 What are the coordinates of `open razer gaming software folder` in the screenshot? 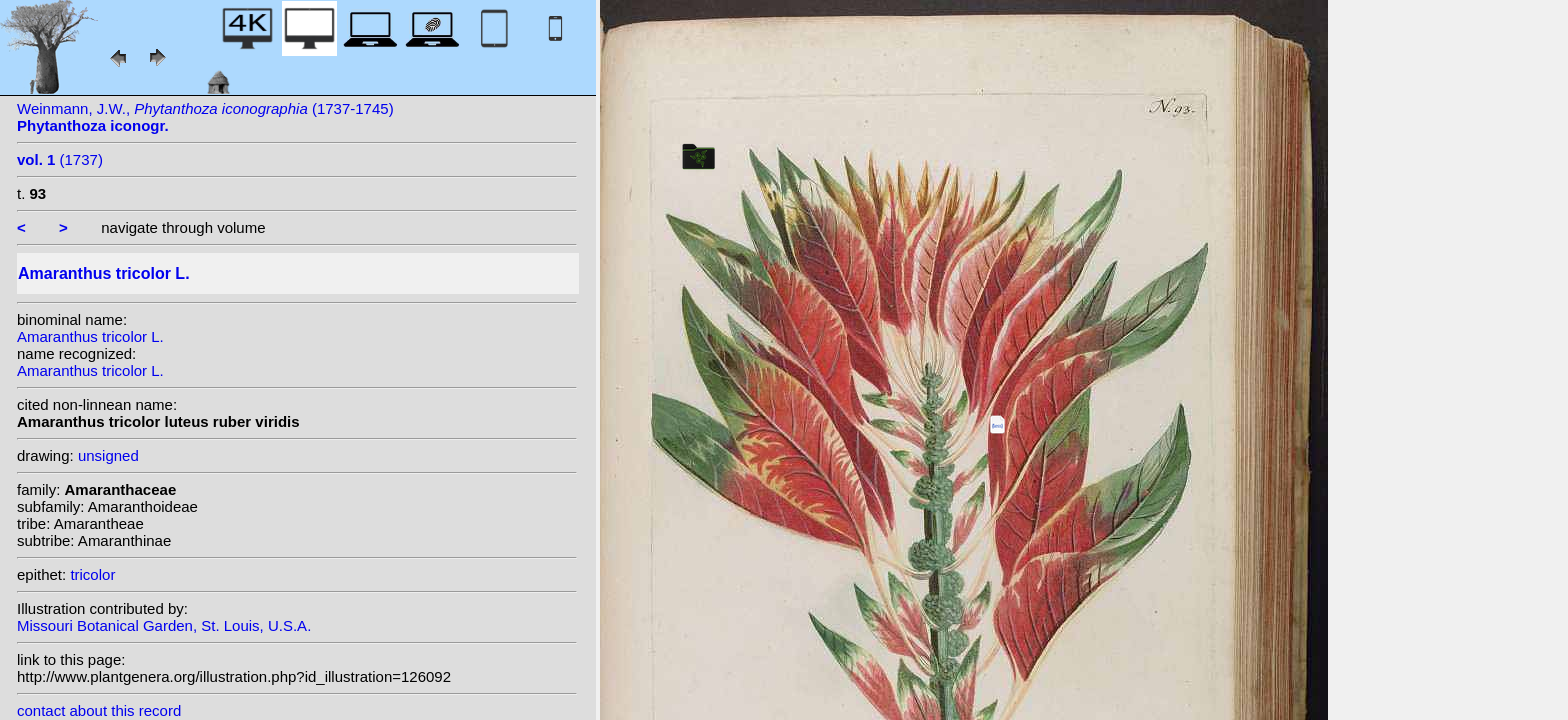 It's located at (698, 157).